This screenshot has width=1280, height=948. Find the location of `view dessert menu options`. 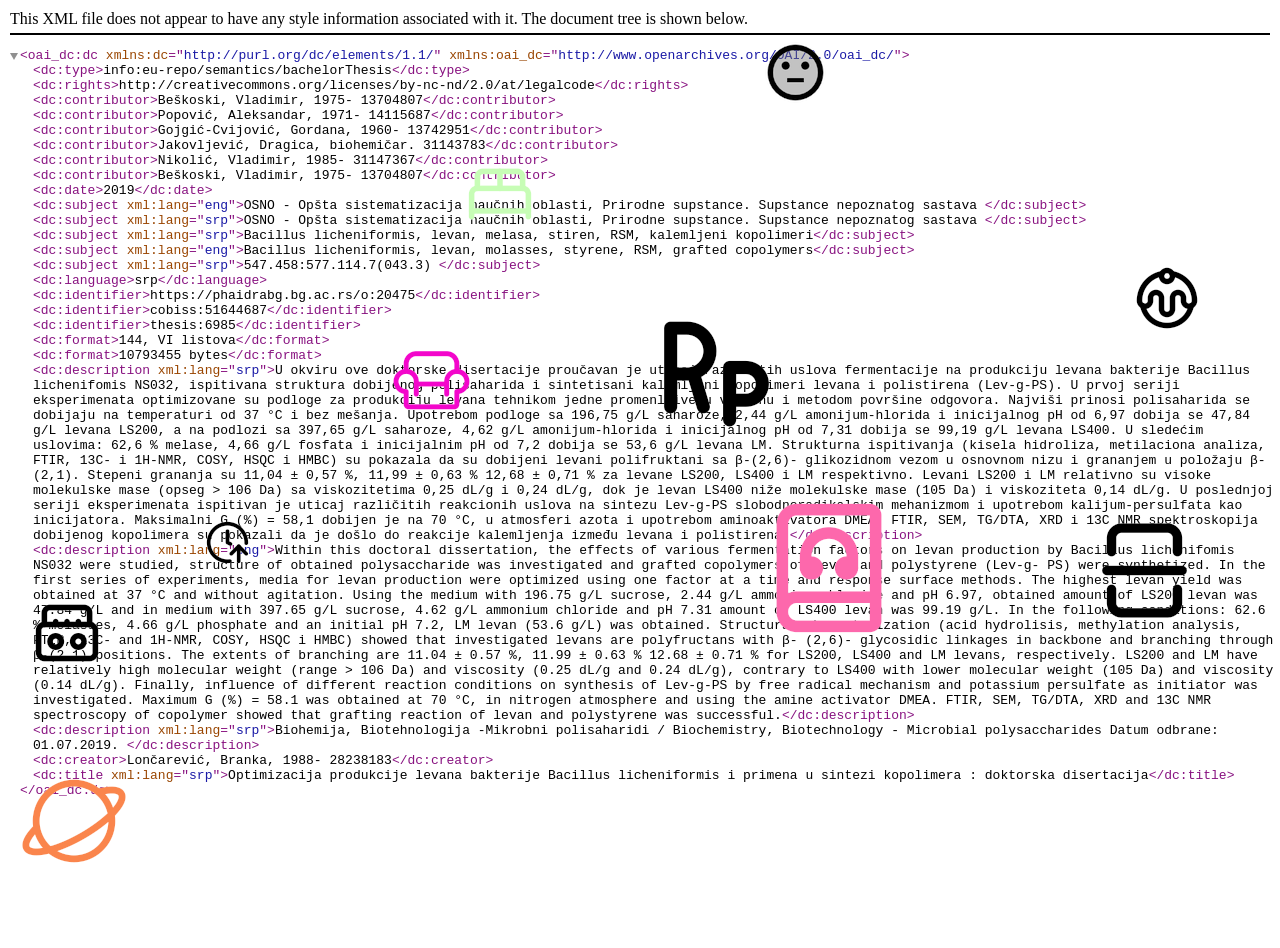

view dessert menu options is located at coordinates (1167, 298).